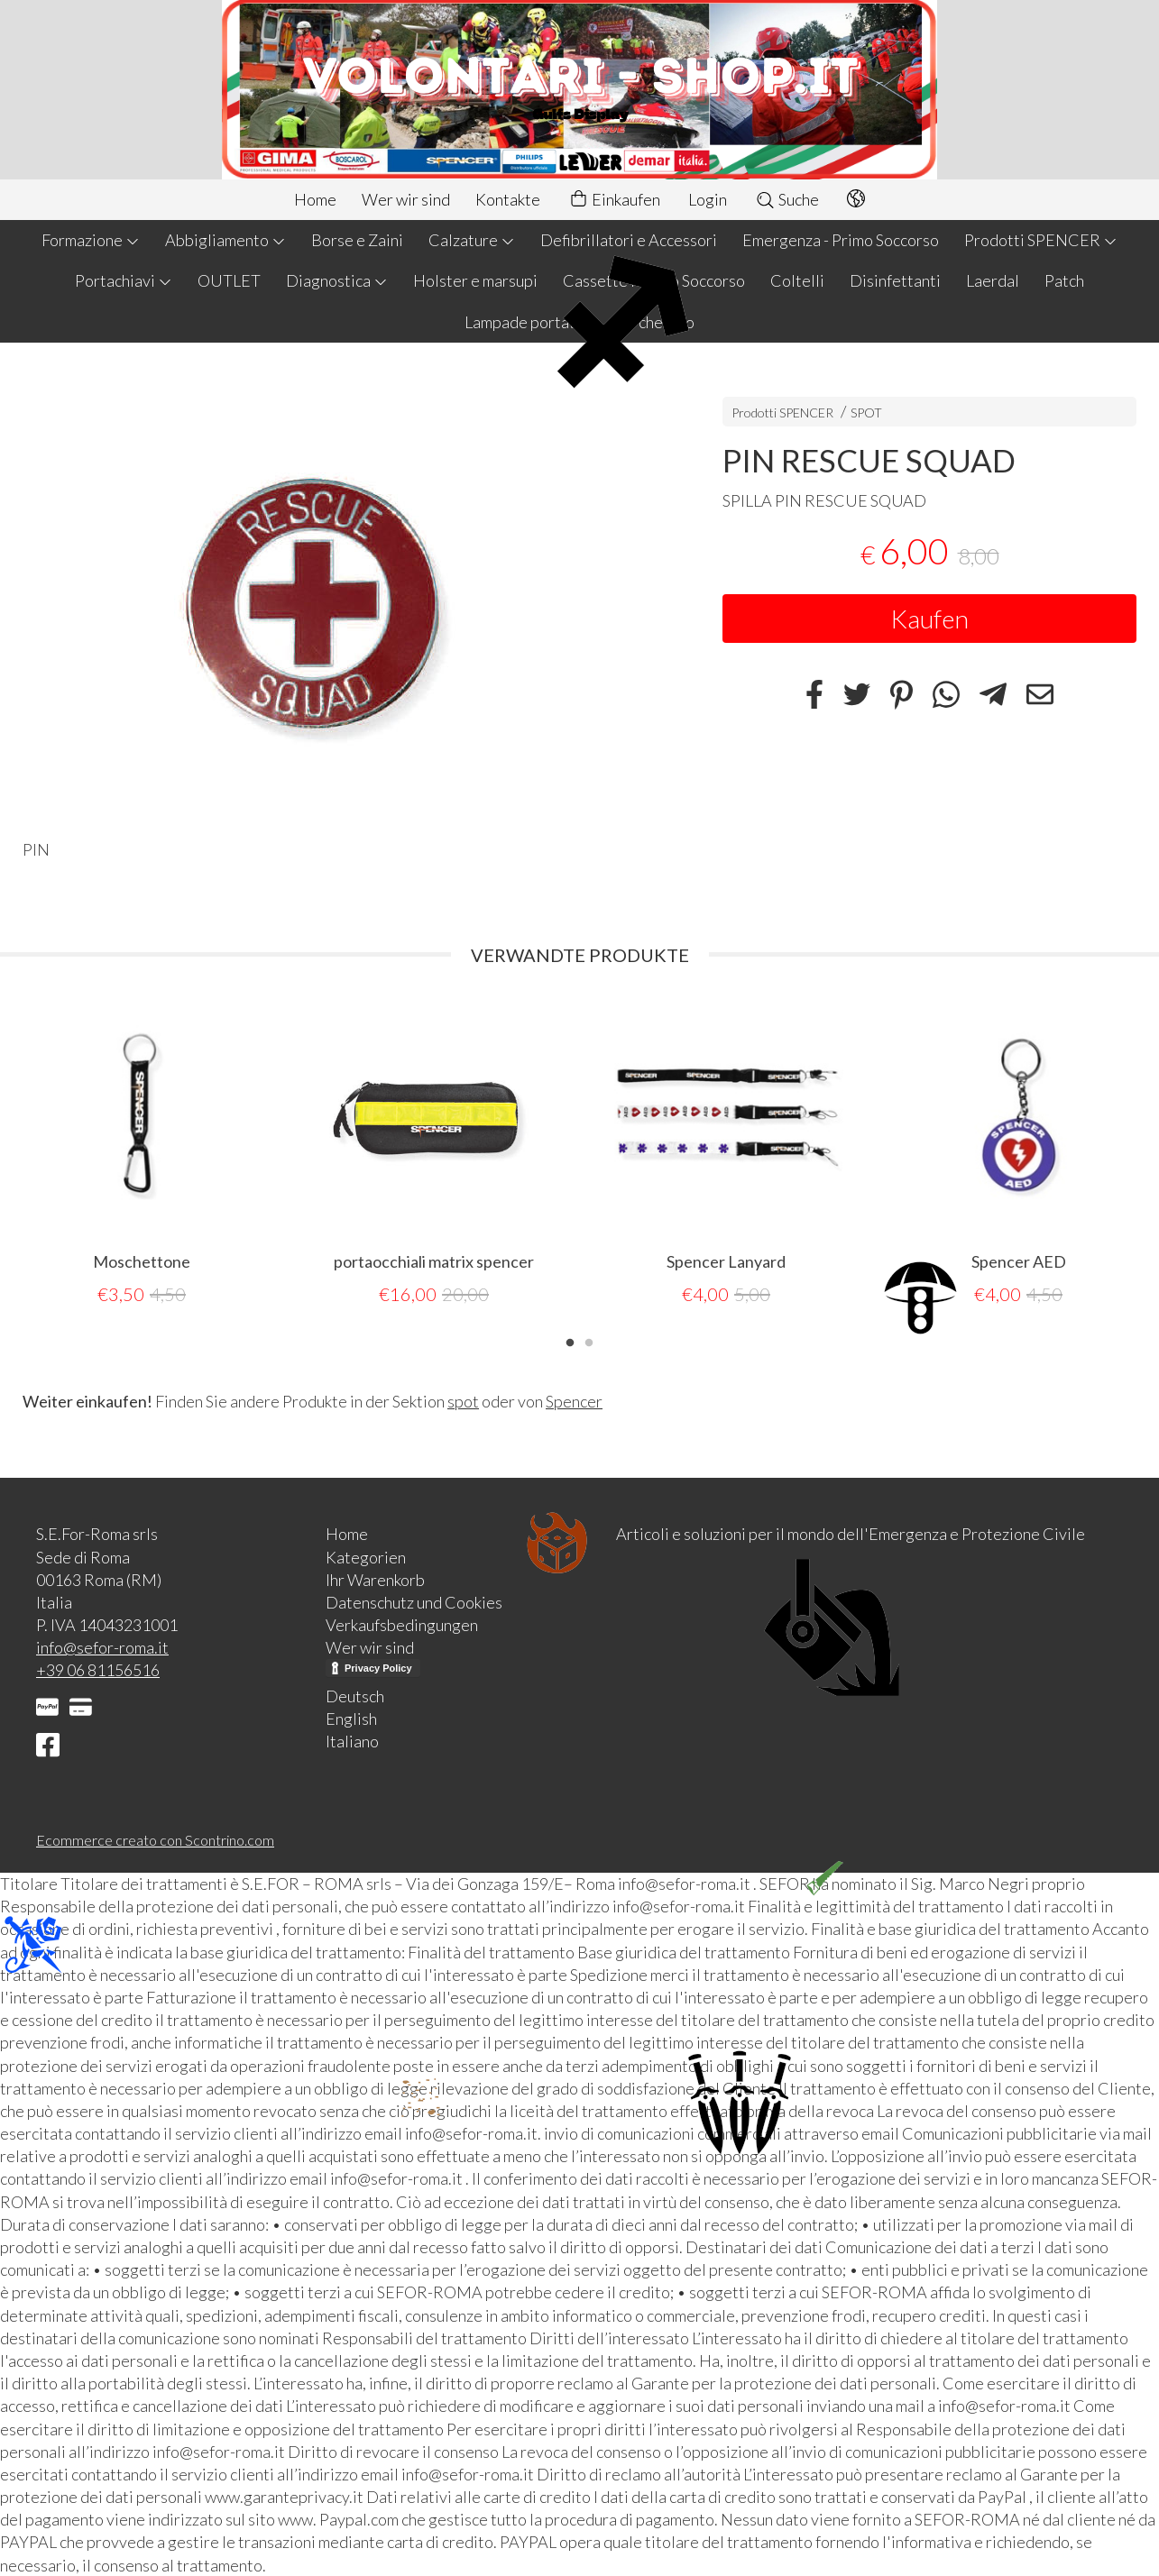  Describe the element at coordinates (824, 1878) in the screenshot. I see `access woodworking or carpentry tools` at that location.